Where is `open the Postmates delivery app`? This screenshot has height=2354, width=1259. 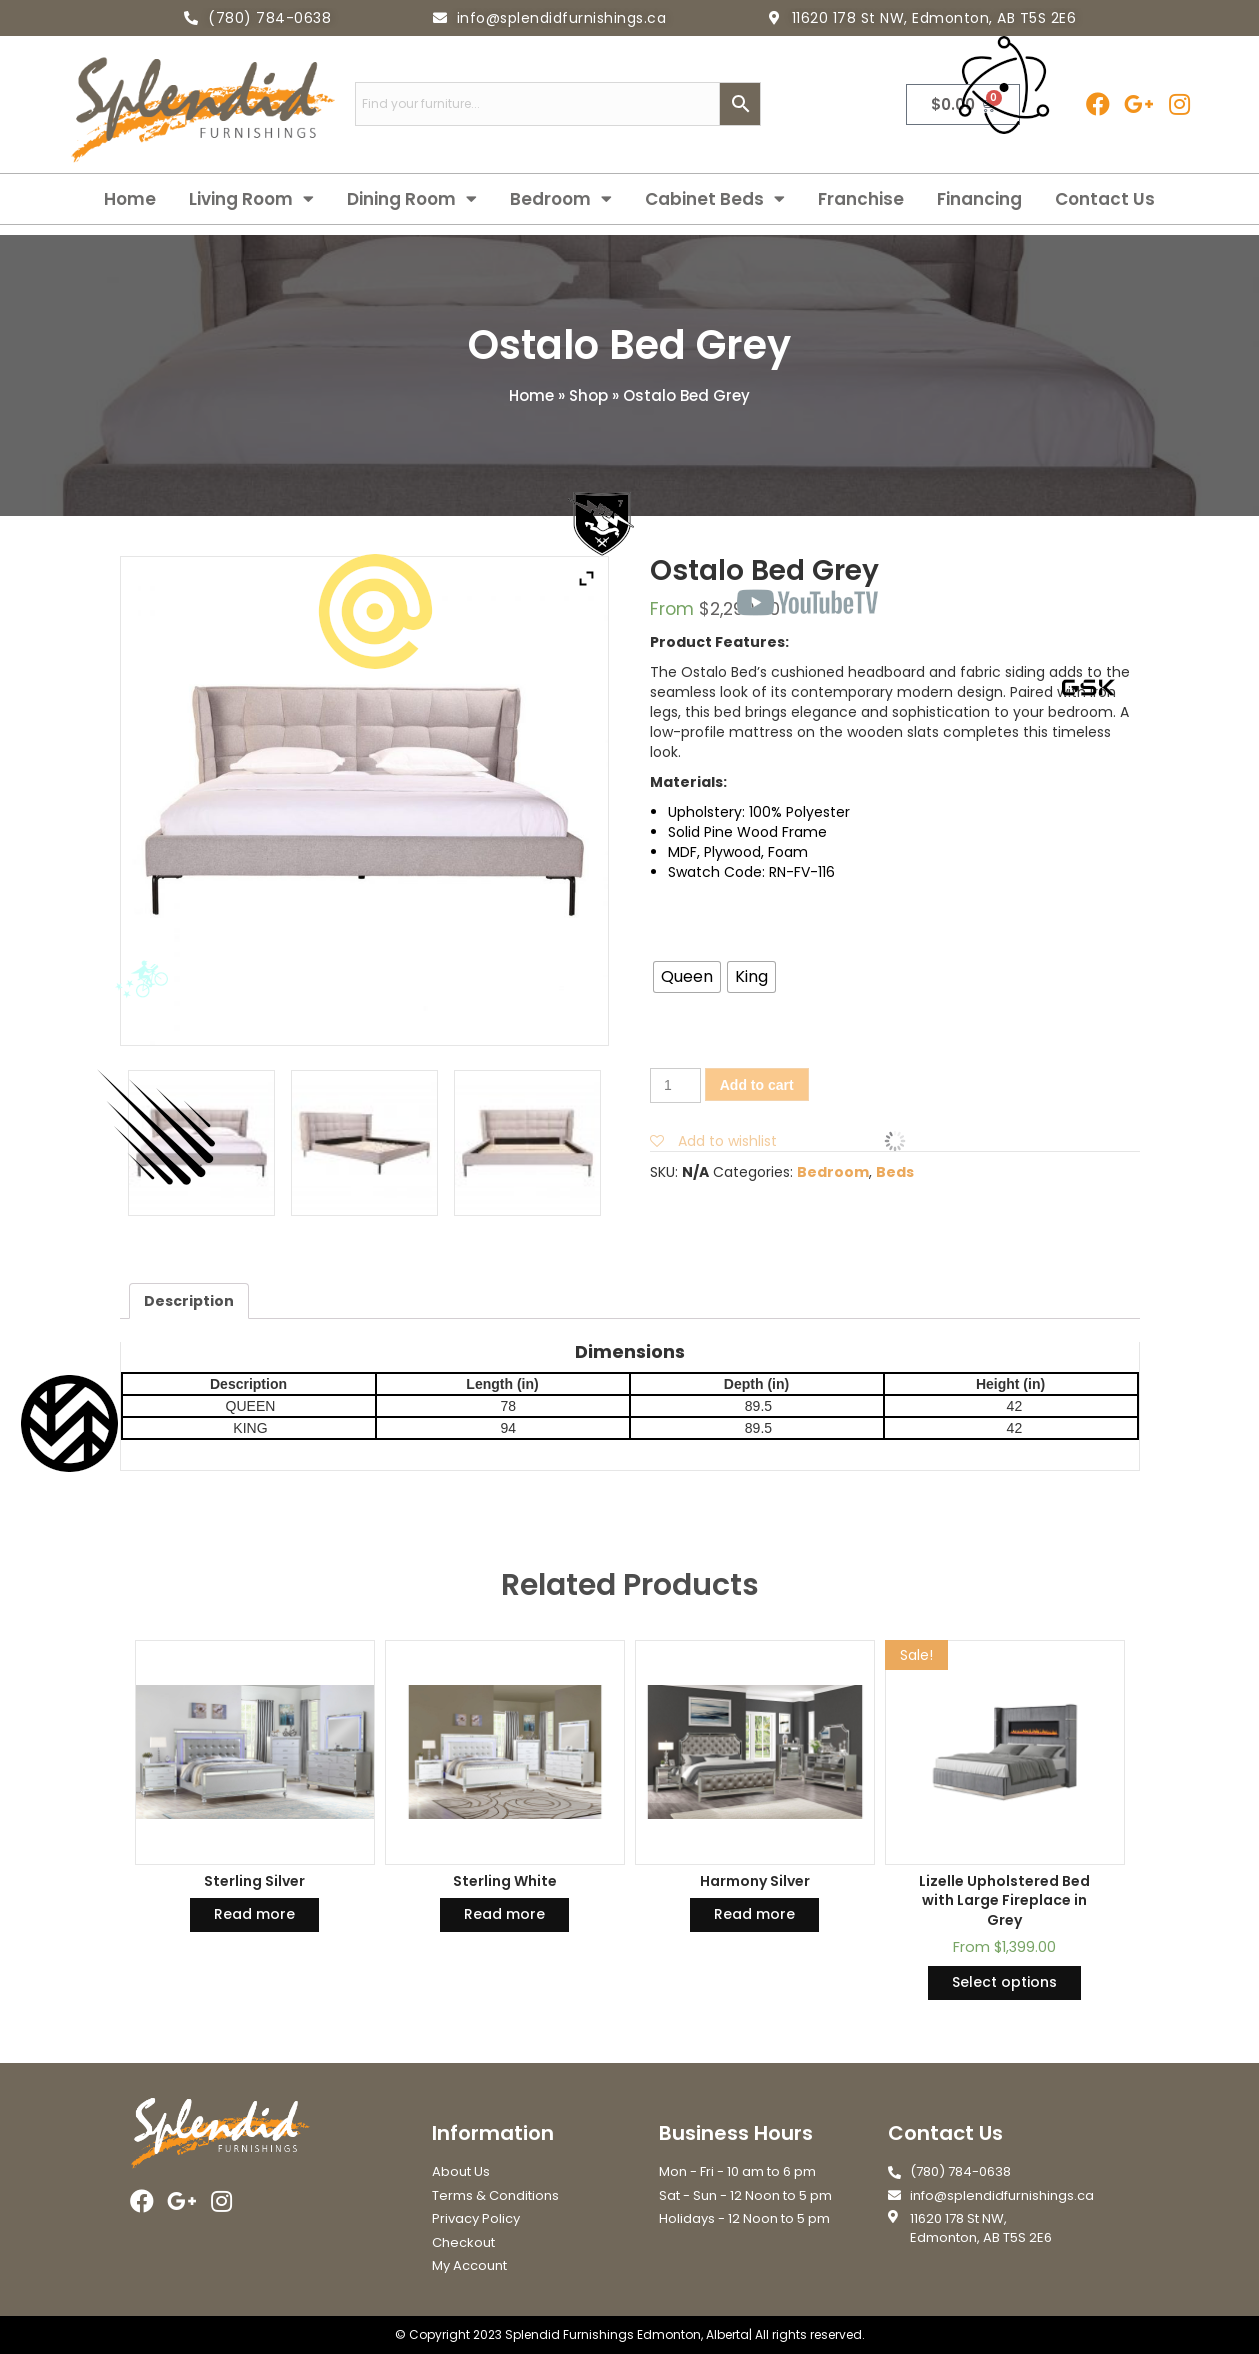
open the Postmates delivery app is located at coordinates (141, 979).